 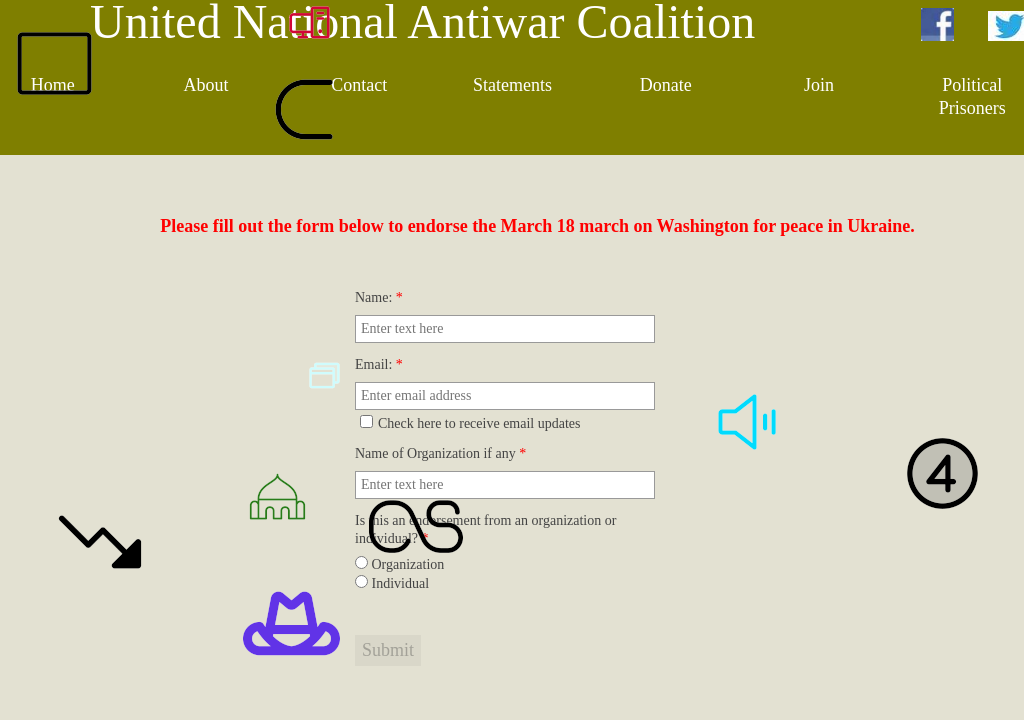 What do you see at coordinates (746, 422) in the screenshot?
I see `increase or adjust volume` at bounding box center [746, 422].